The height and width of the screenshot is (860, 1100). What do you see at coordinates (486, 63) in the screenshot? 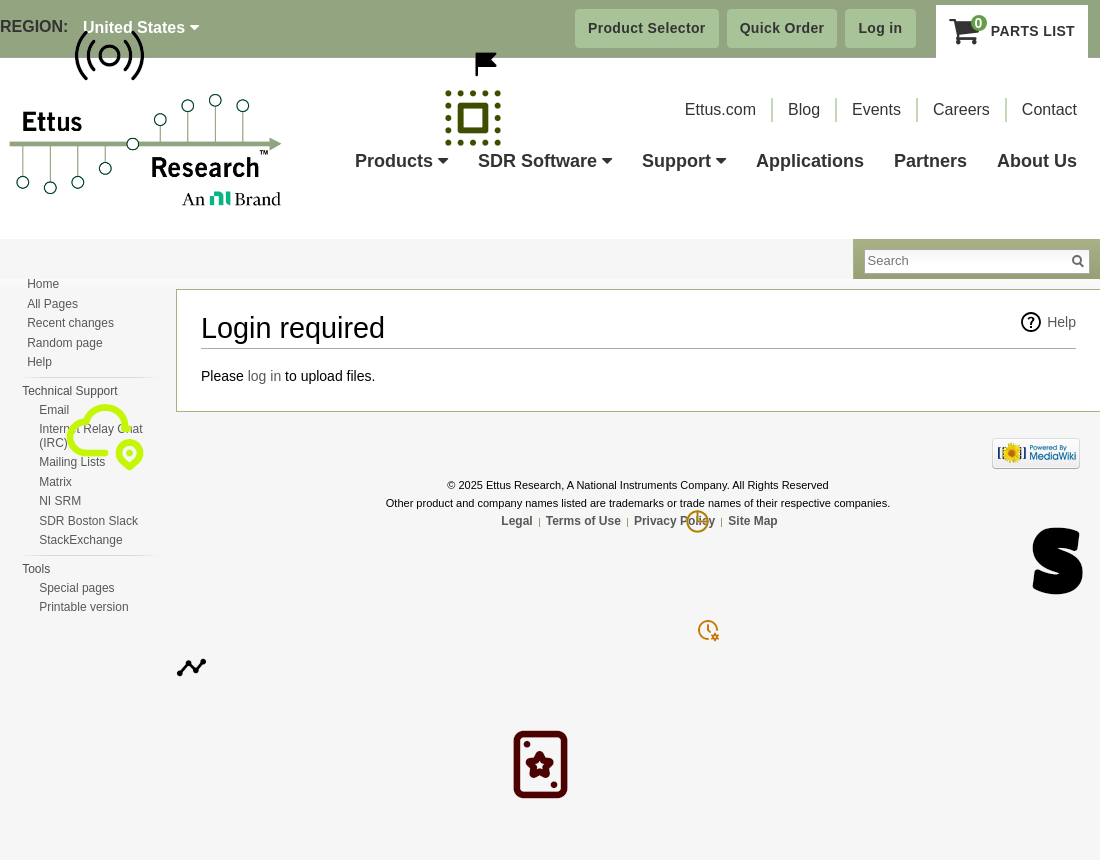
I see `flag or bookmark an item` at bounding box center [486, 63].